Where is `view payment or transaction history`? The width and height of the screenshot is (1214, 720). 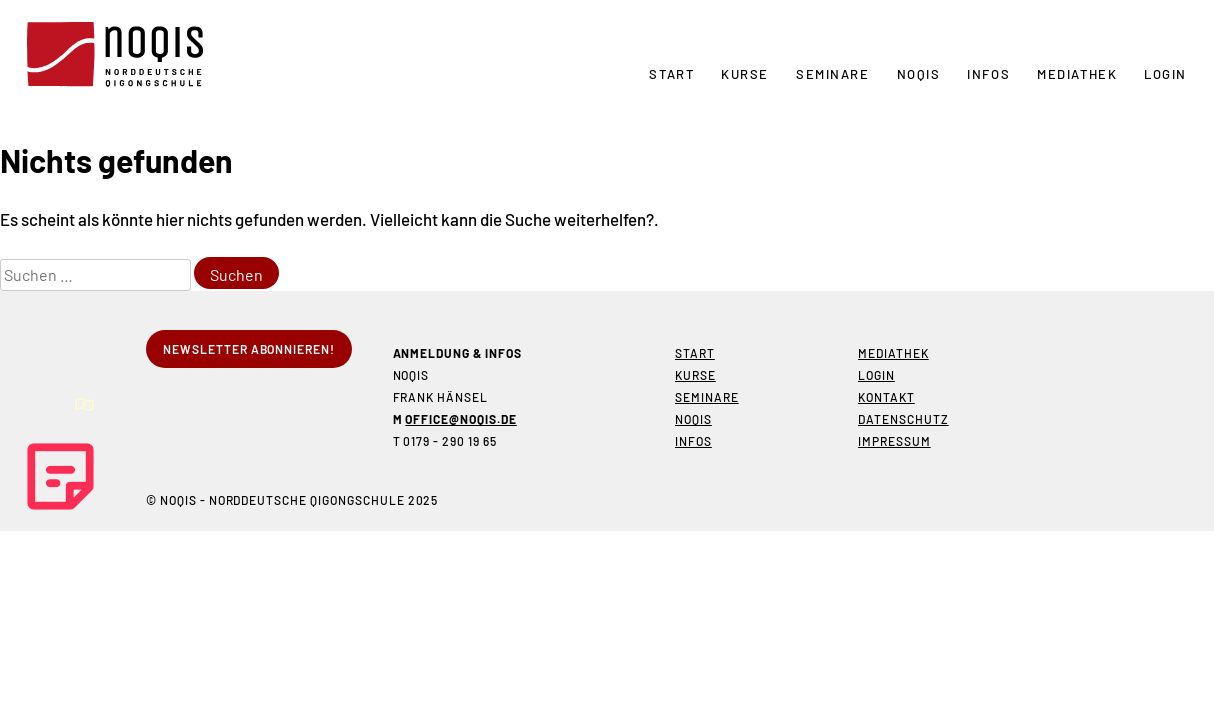
view payment or transaction history is located at coordinates (84, 404).